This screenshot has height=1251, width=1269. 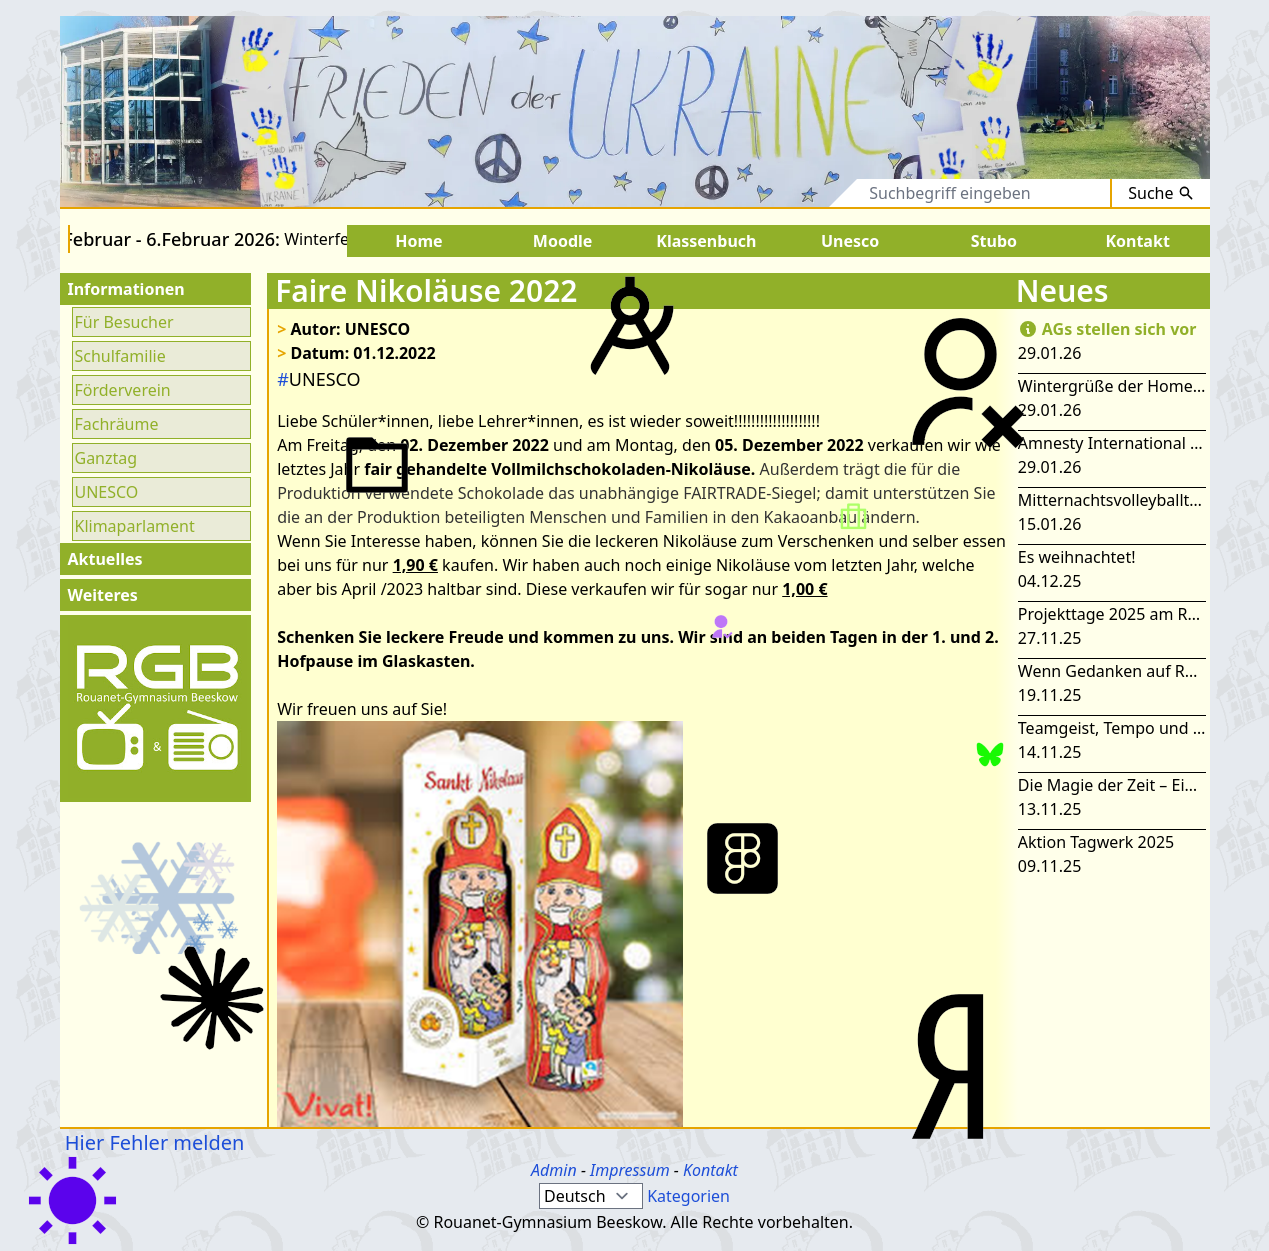 I want to click on access drawing compass tool, so click(x=630, y=325).